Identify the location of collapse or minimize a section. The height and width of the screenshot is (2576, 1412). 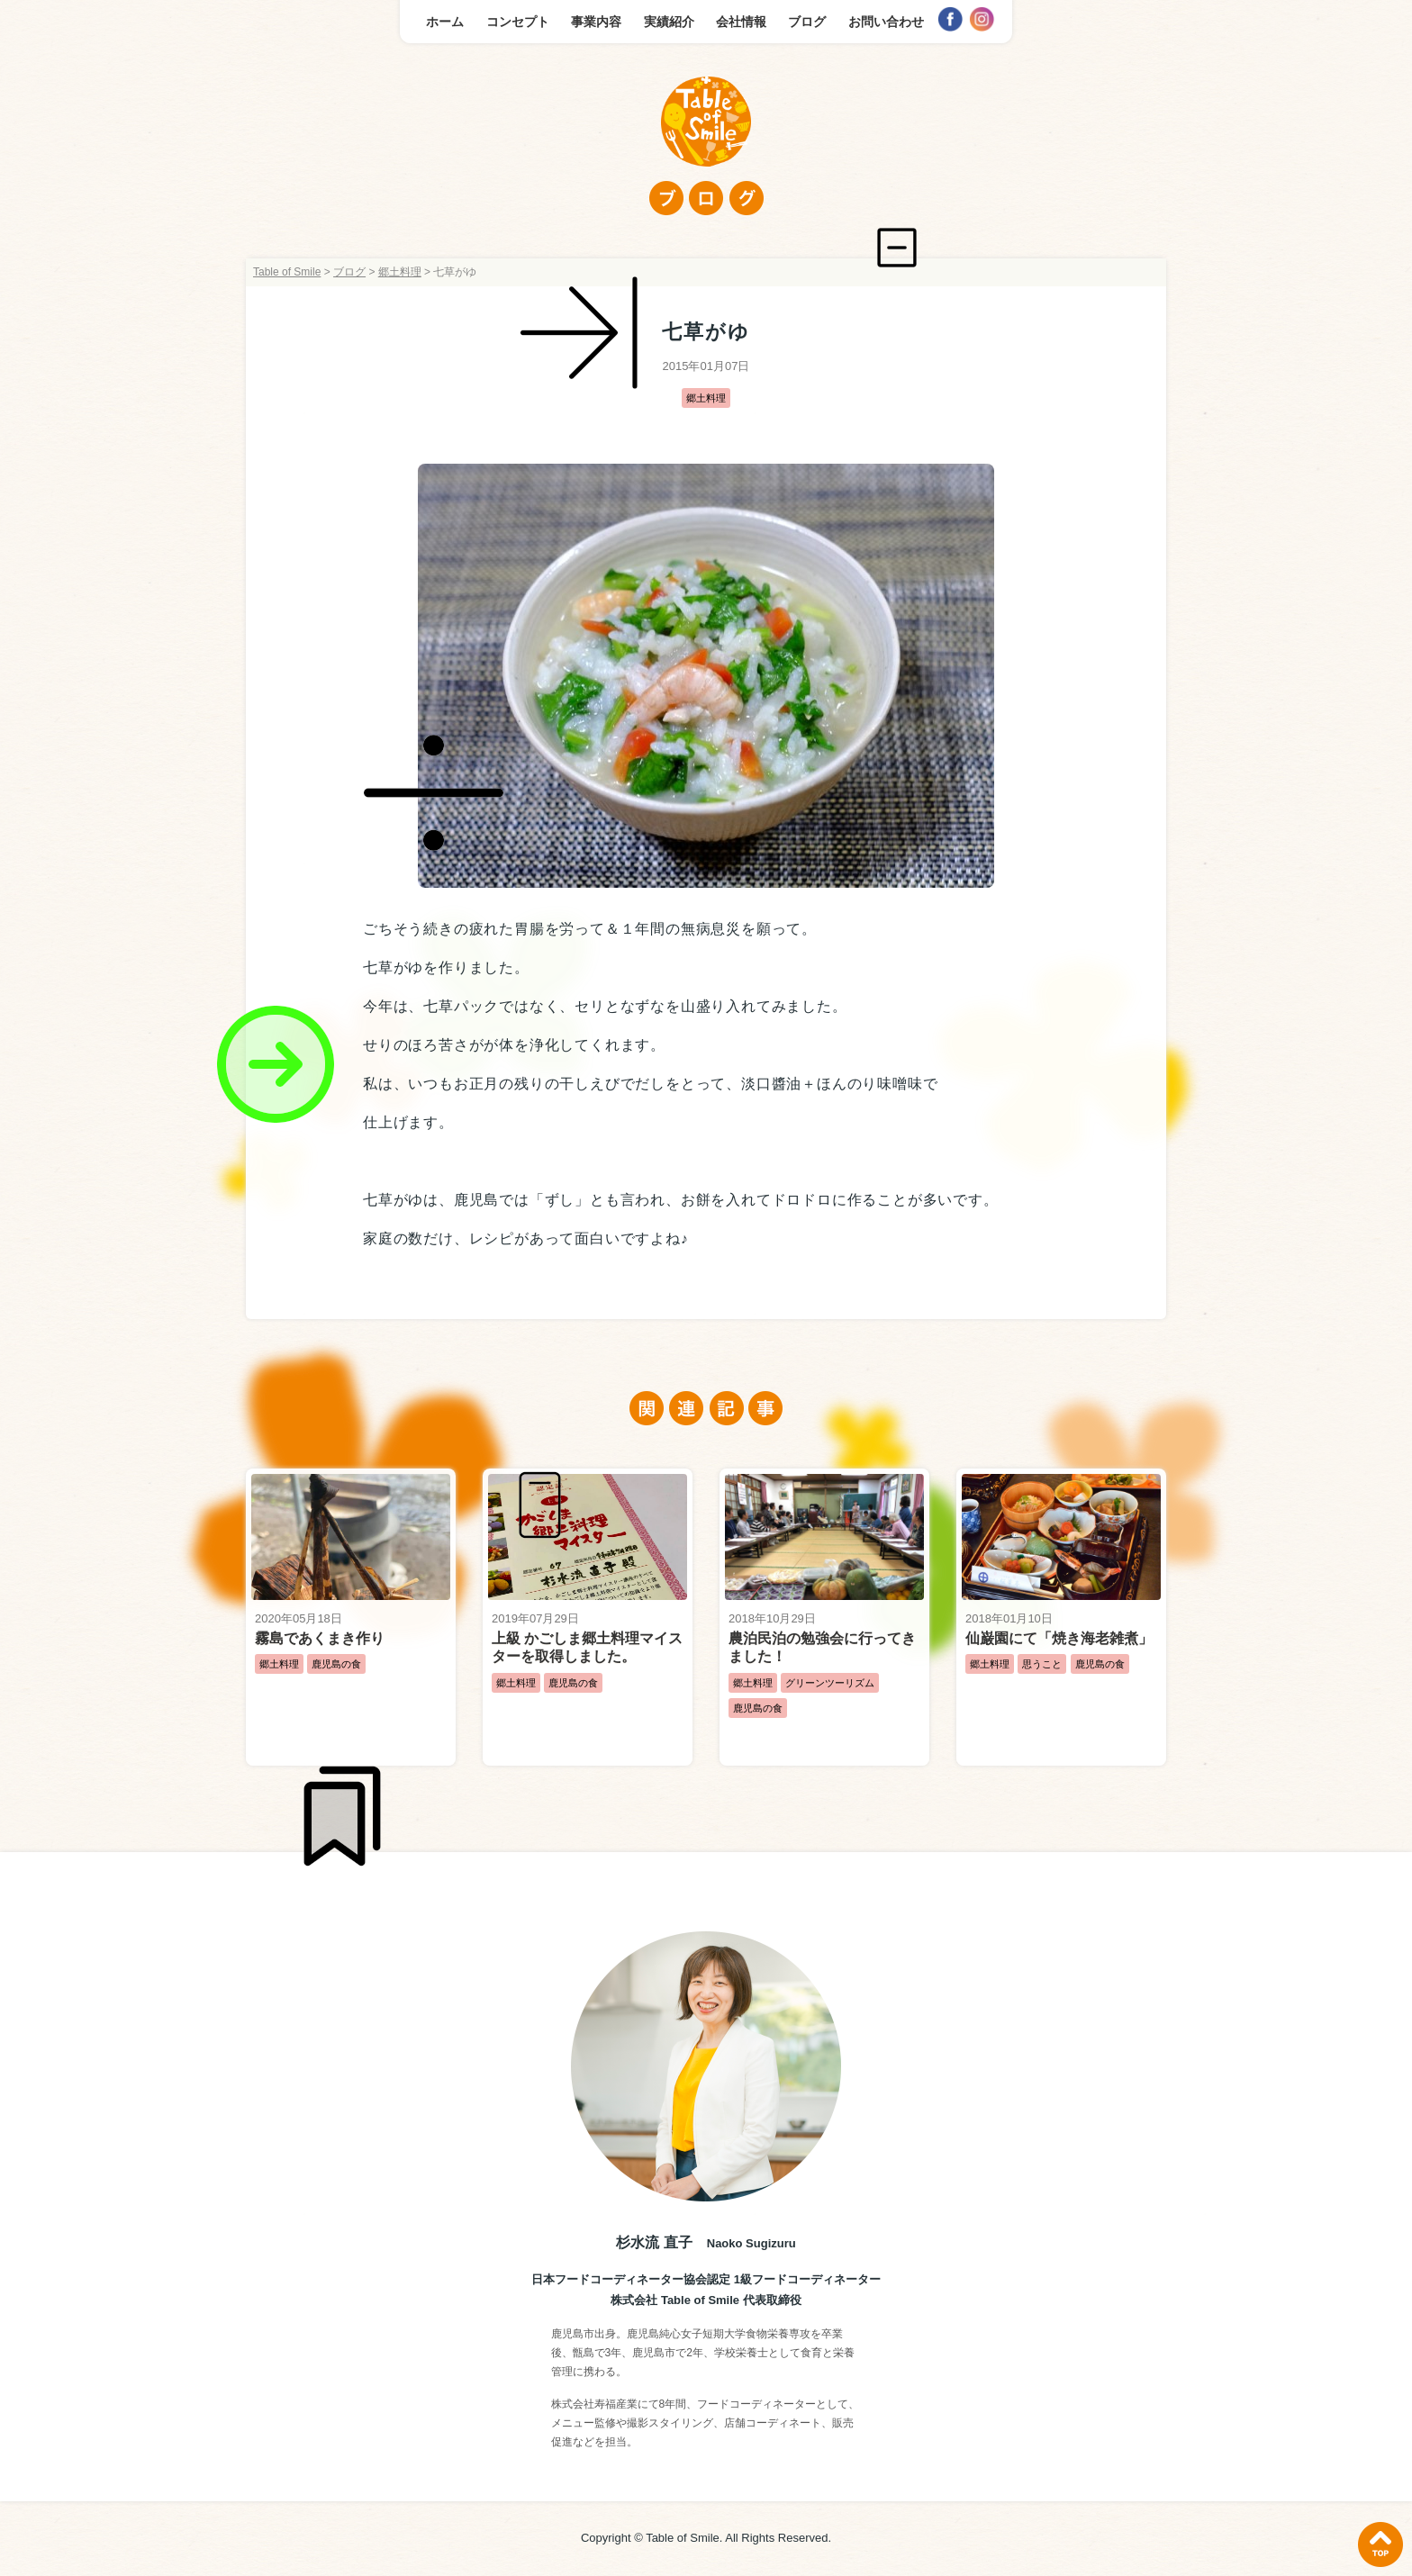
(897, 248).